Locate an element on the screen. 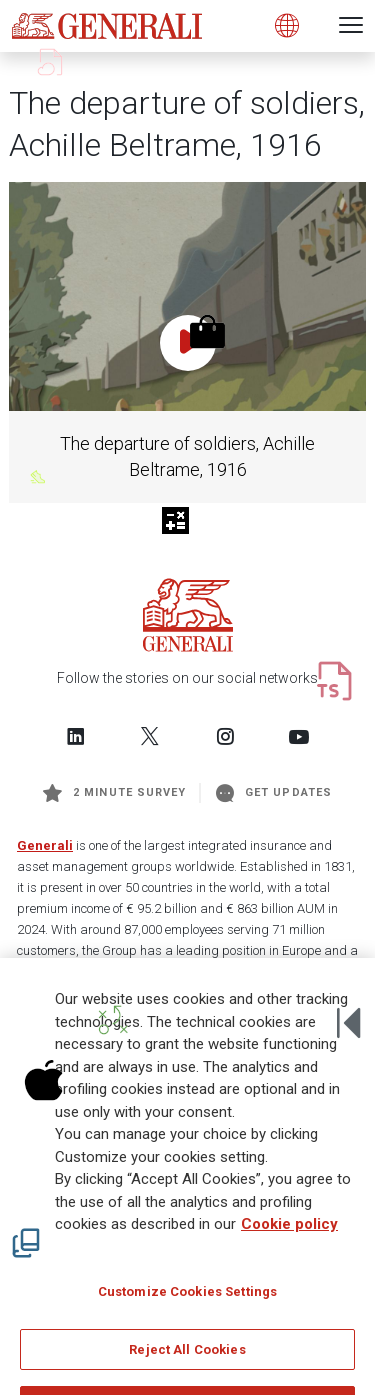 This screenshot has height=1395, width=375. open calculator app is located at coordinates (175, 520).